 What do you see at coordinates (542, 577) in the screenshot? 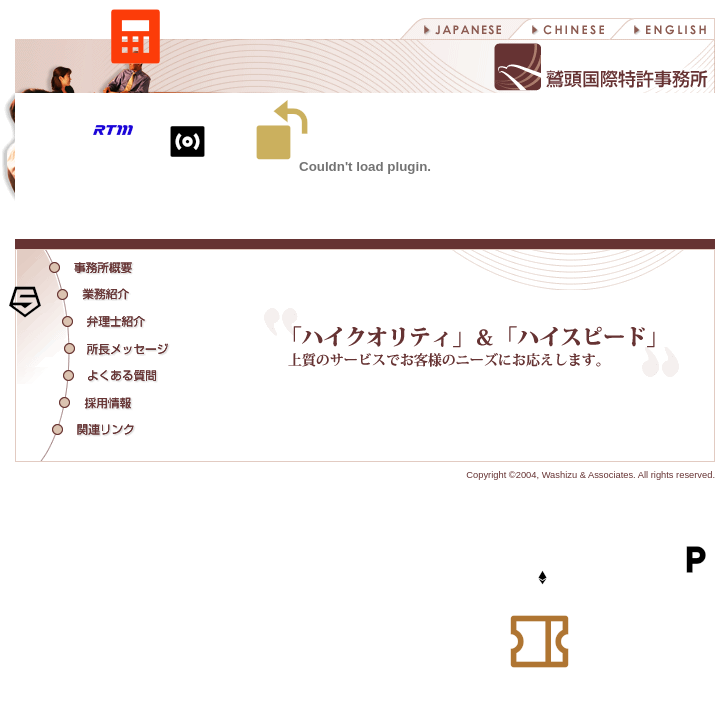
I see `ethereum cryptocurrency logo` at bounding box center [542, 577].